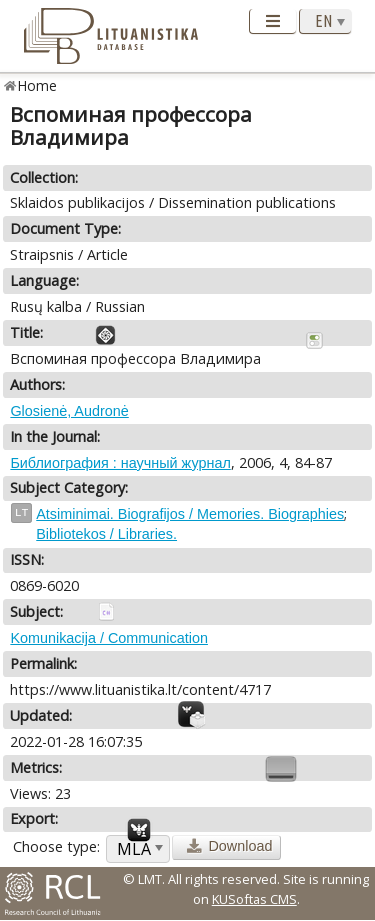 The height and width of the screenshot is (921, 375). I want to click on open kandji device management agent, so click(139, 830).